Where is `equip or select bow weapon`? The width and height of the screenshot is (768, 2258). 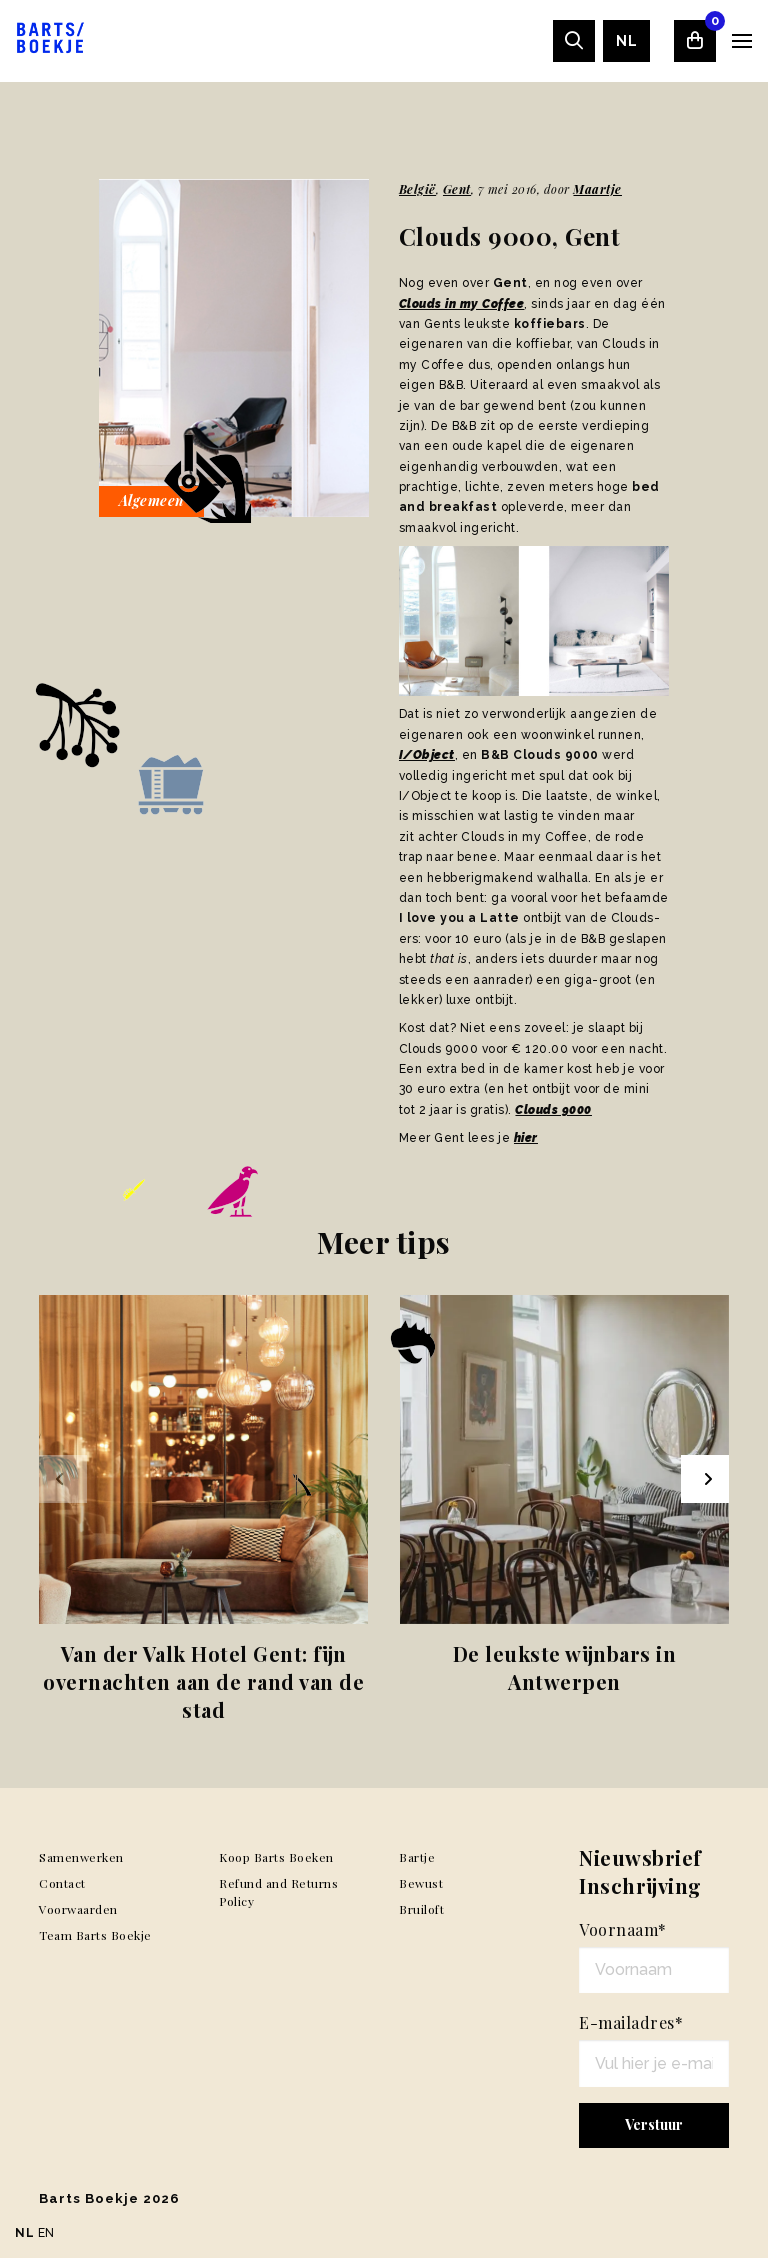
equip or select bow weapon is located at coordinates (299, 1484).